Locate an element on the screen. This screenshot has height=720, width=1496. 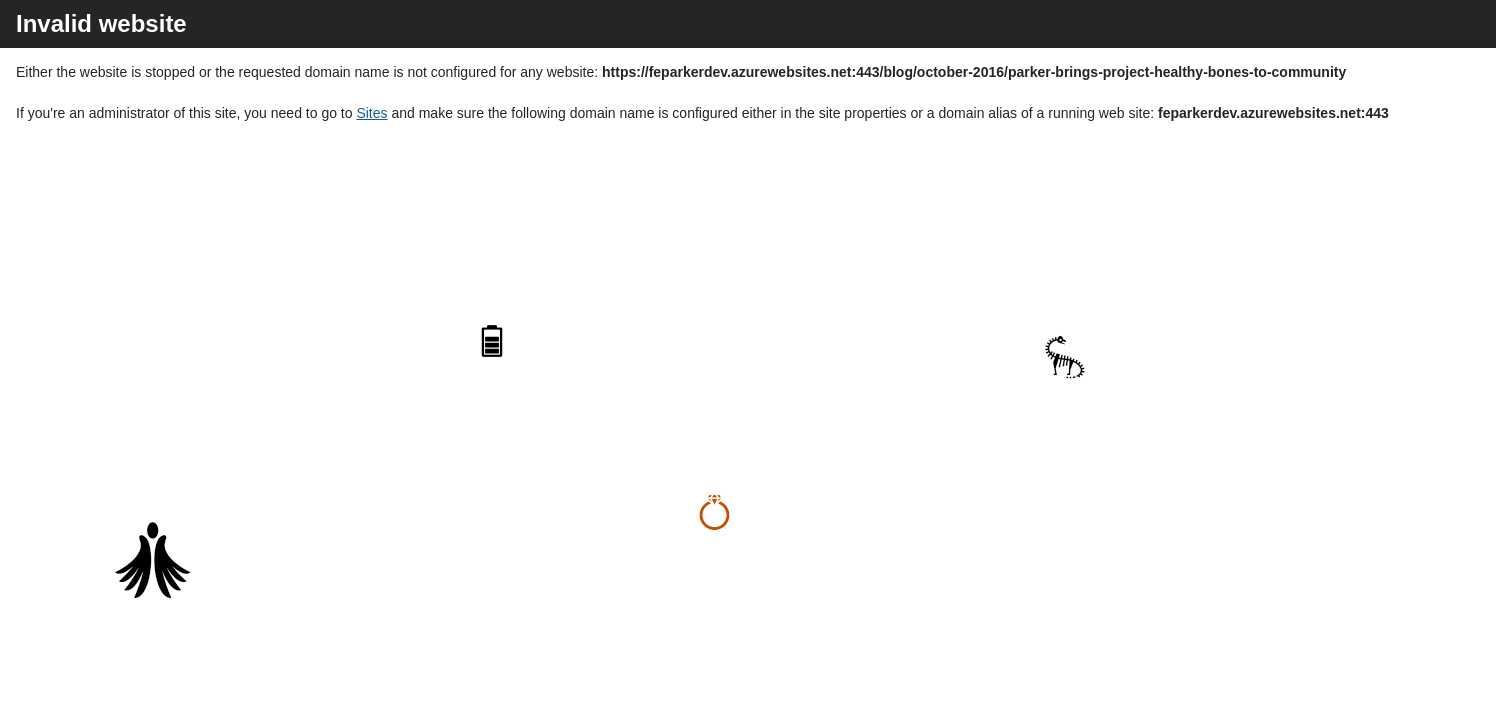
equip a wing cloak or cape item is located at coordinates (153, 560).